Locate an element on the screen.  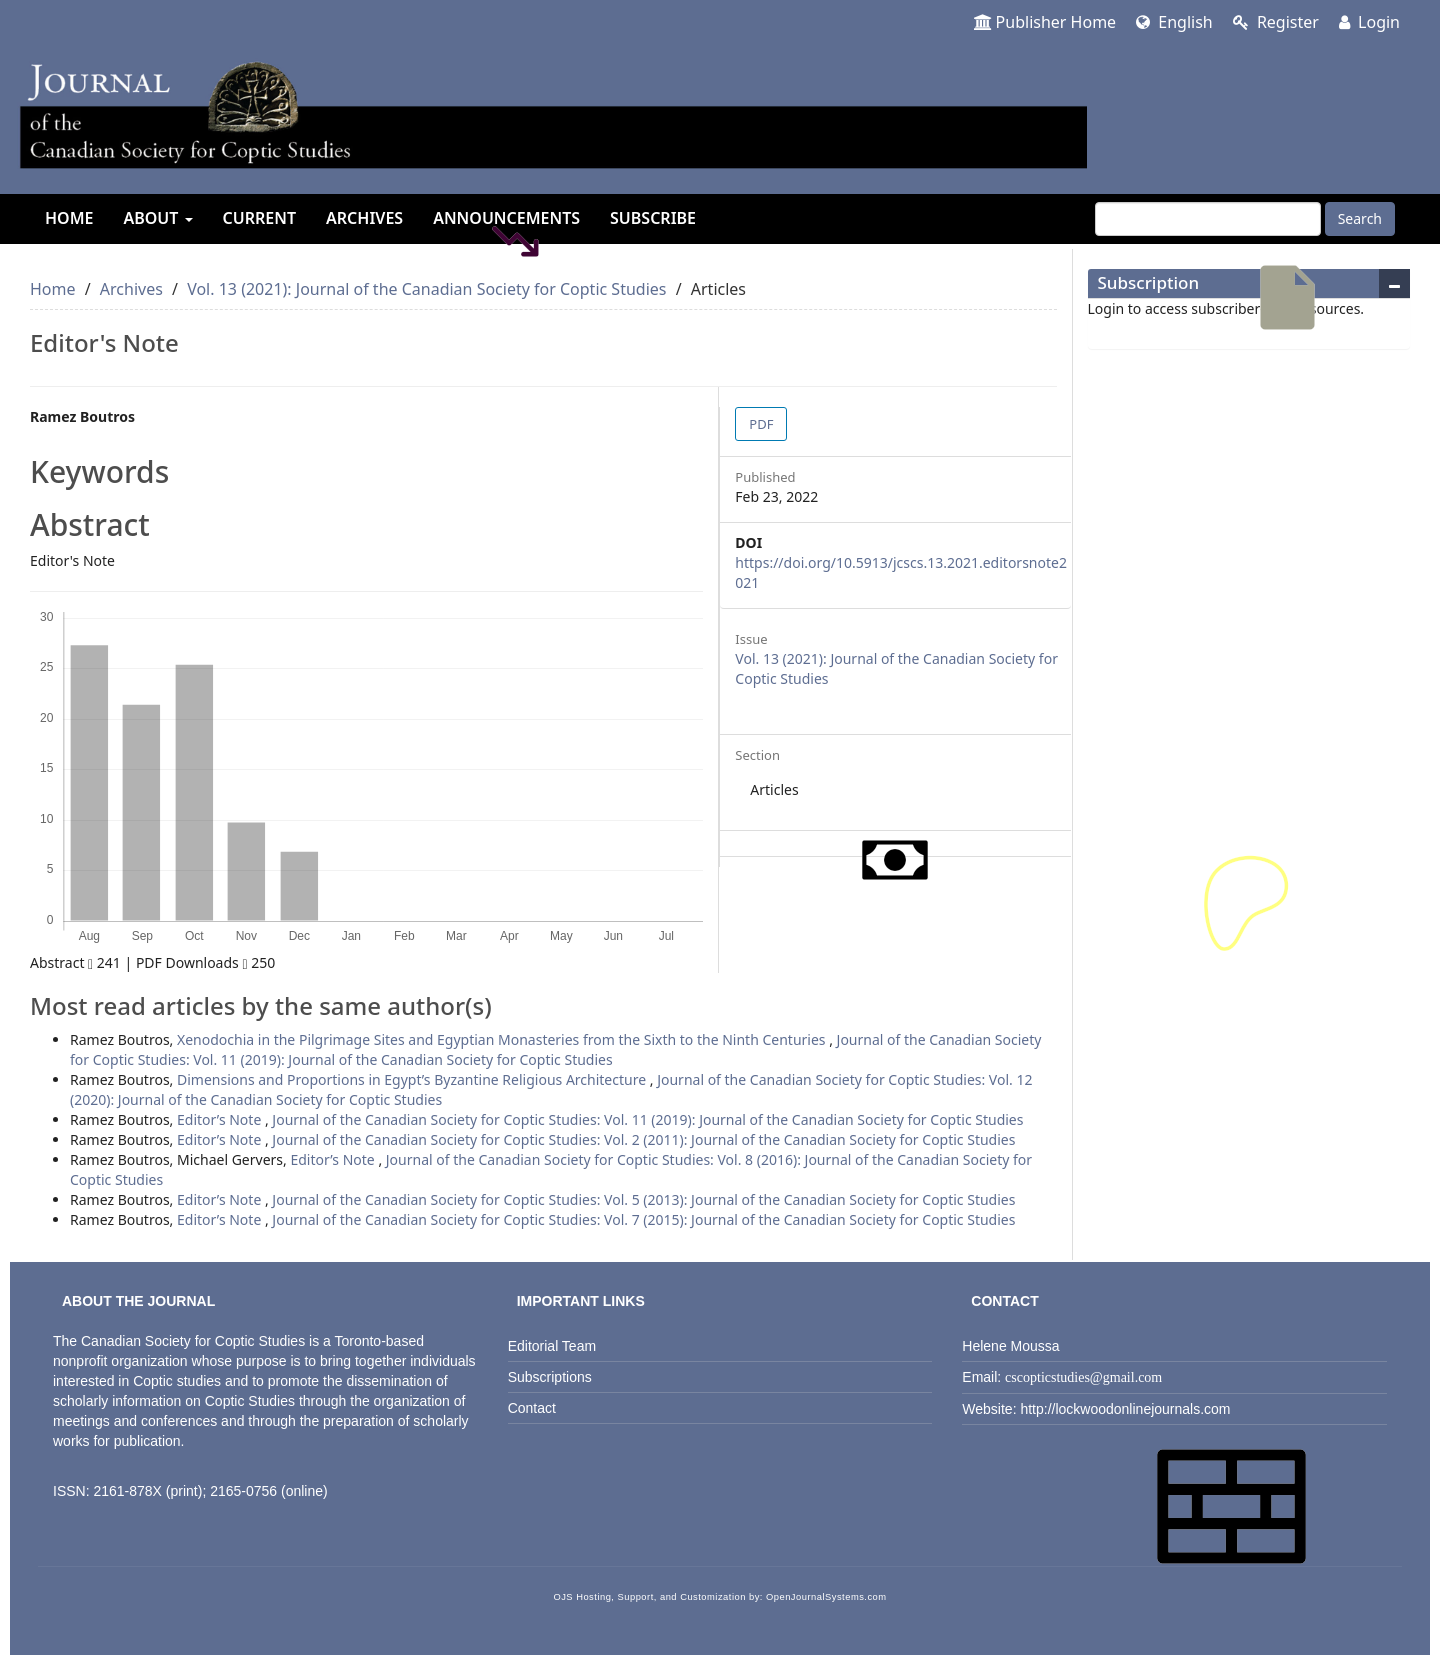
access firewall or security settings is located at coordinates (1231, 1506).